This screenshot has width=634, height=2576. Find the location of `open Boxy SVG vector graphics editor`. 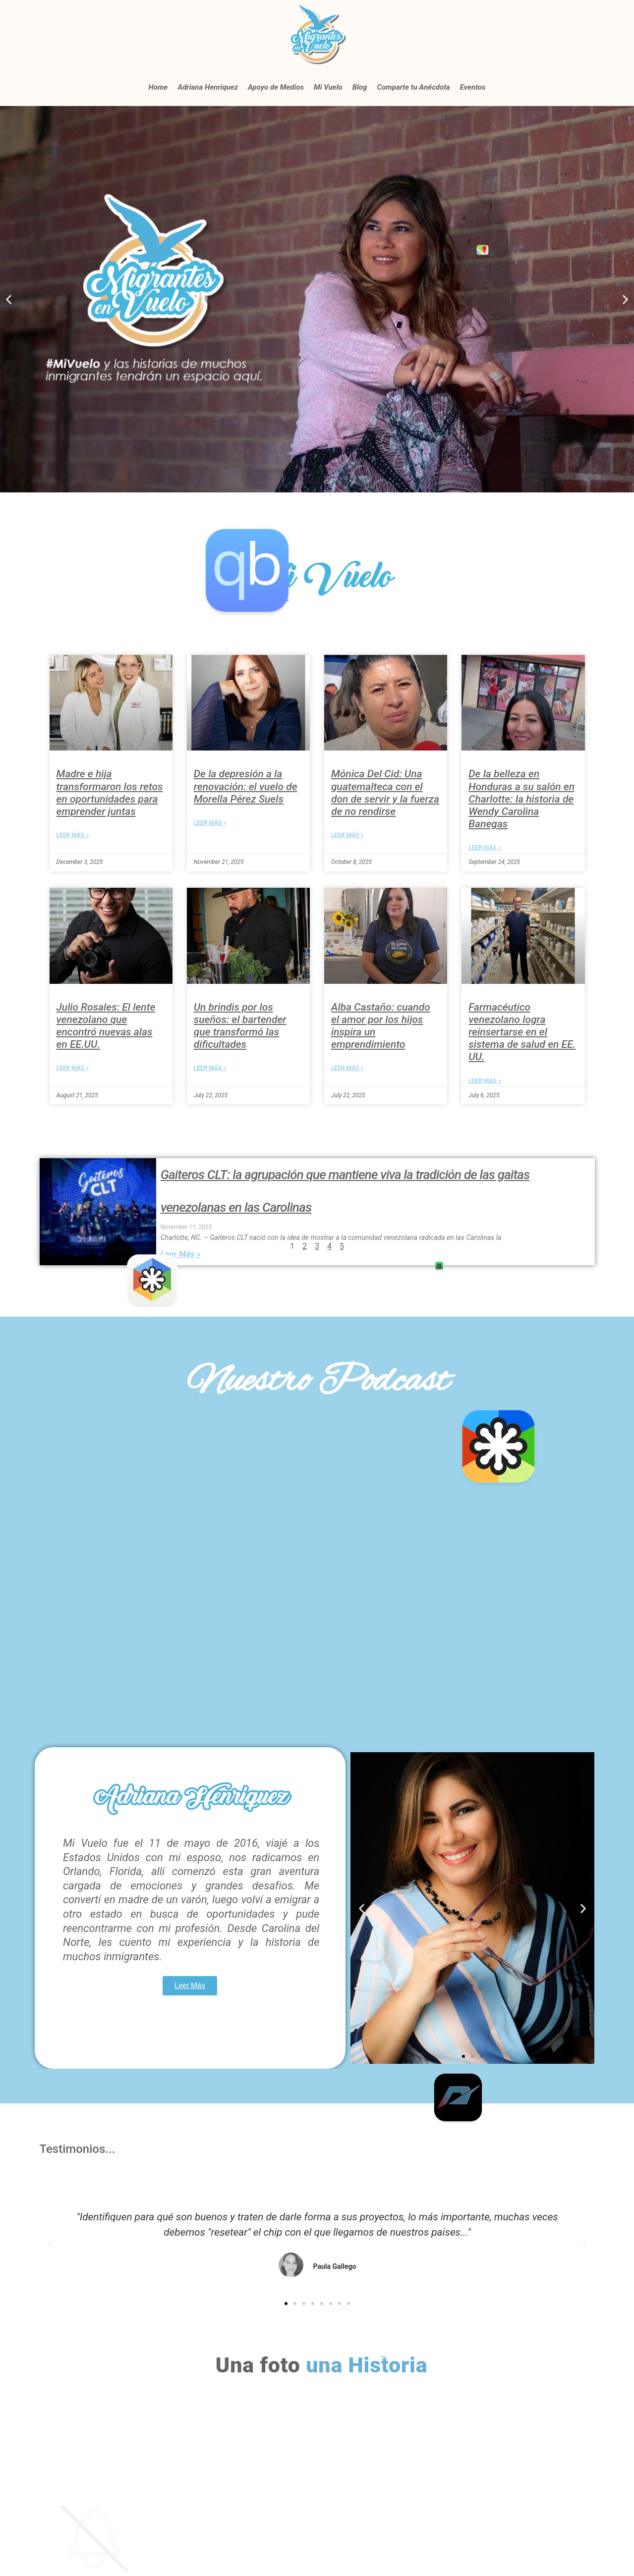

open Boxy SVG vector graphics editor is located at coordinates (498, 1446).